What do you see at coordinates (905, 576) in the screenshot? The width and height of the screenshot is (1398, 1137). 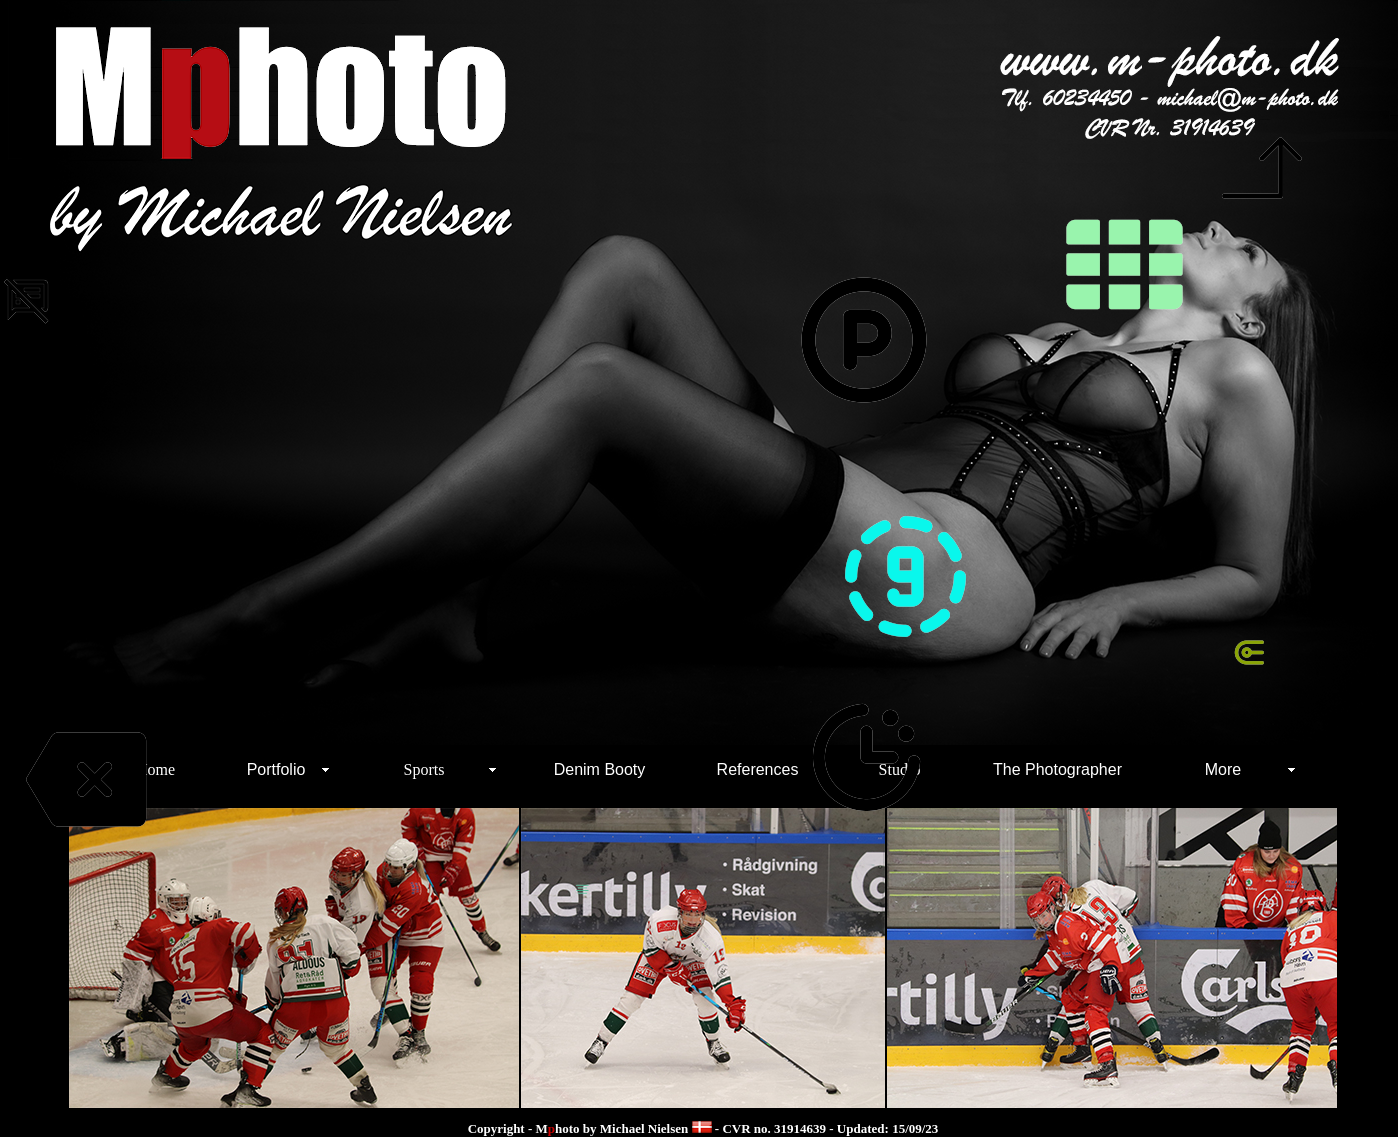 I see `indicates 9 items remaining or pending` at bounding box center [905, 576].